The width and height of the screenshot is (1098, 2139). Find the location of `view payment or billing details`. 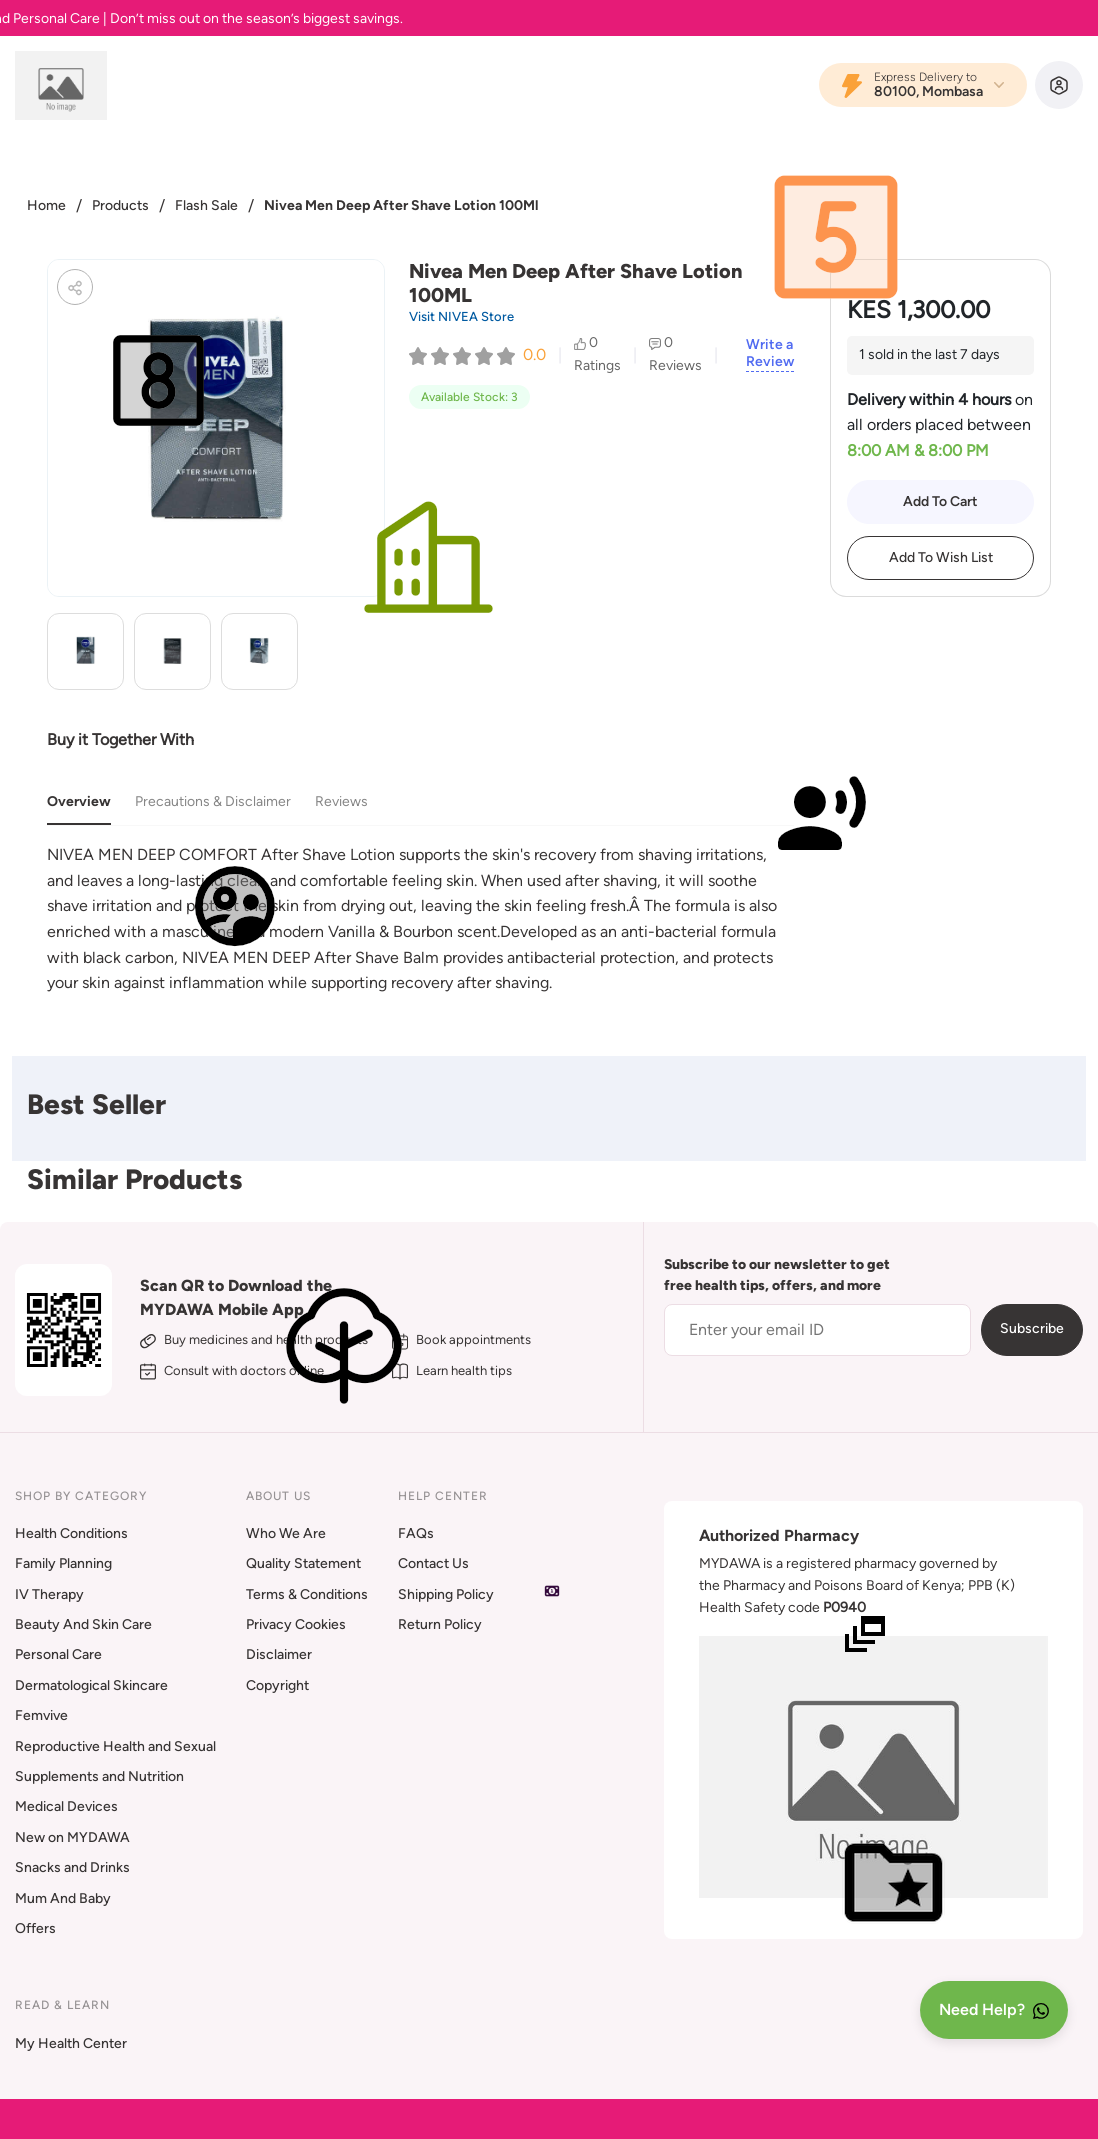

view payment or billing details is located at coordinates (552, 1591).